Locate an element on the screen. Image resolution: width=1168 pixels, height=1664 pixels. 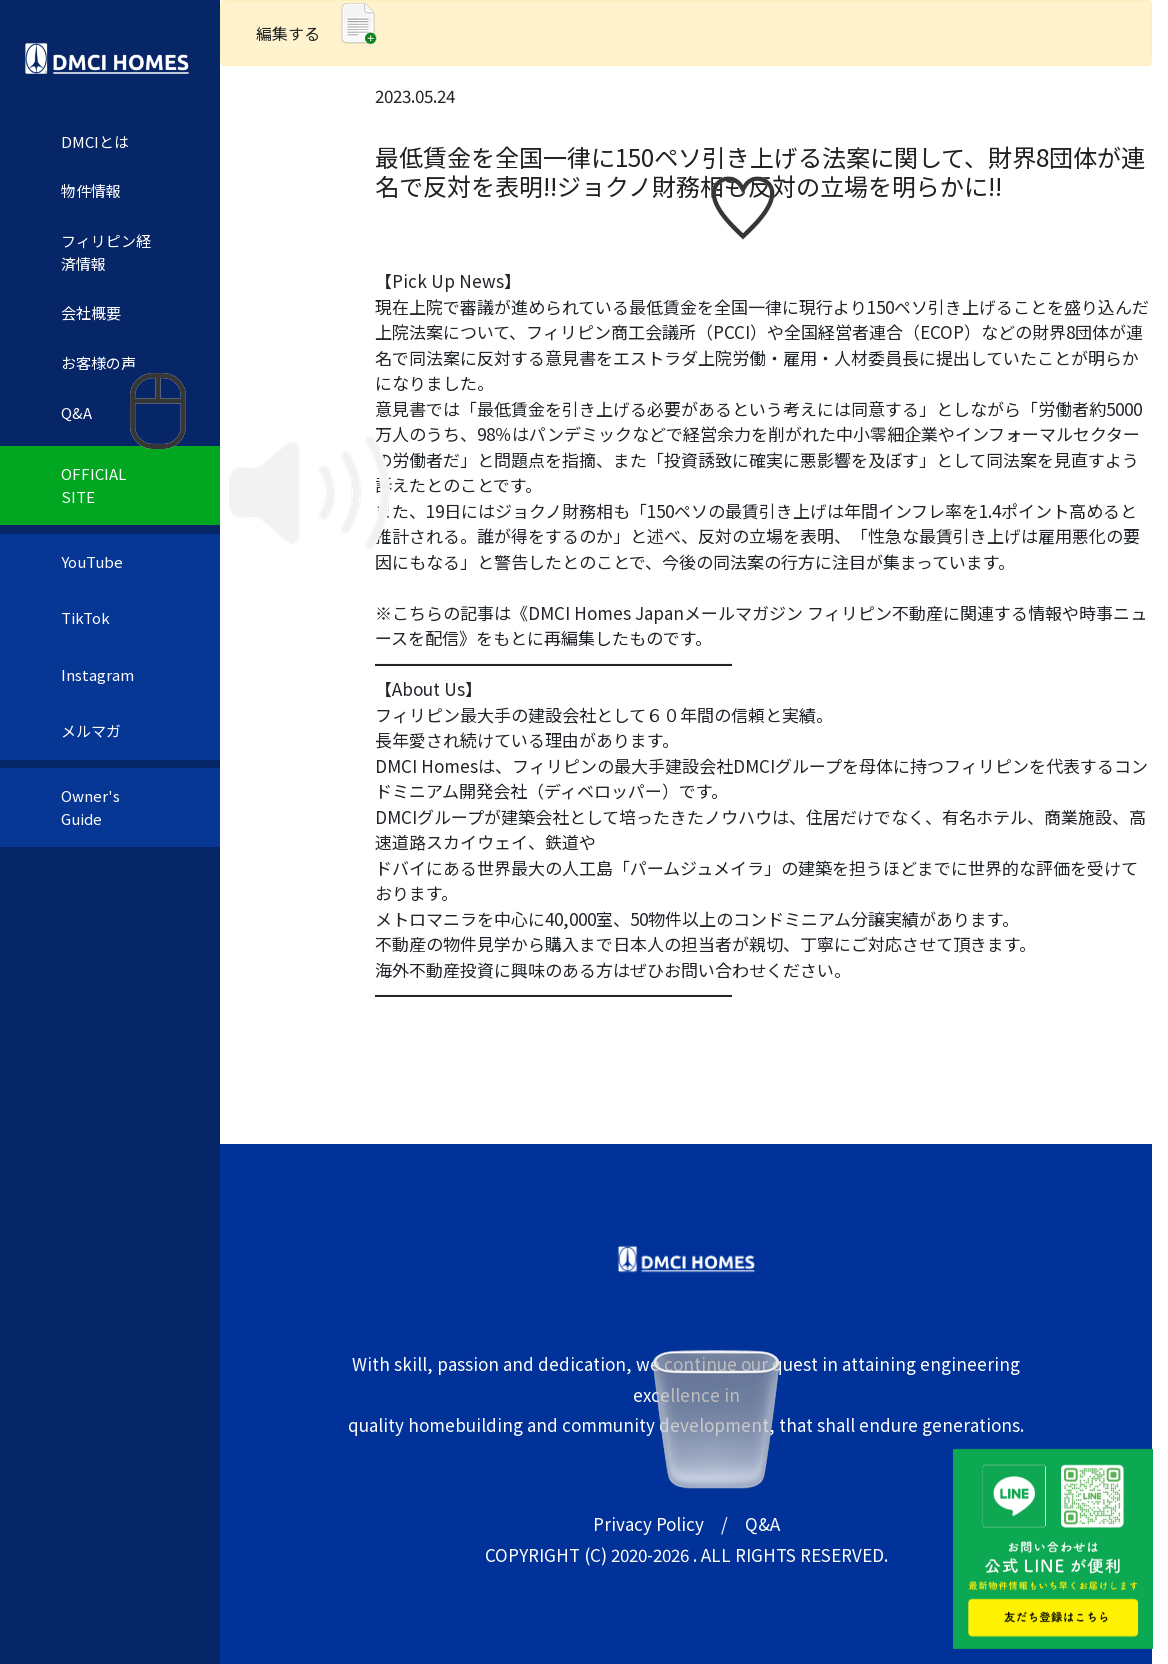
mouse input device settings is located at coordinates (160, 408).